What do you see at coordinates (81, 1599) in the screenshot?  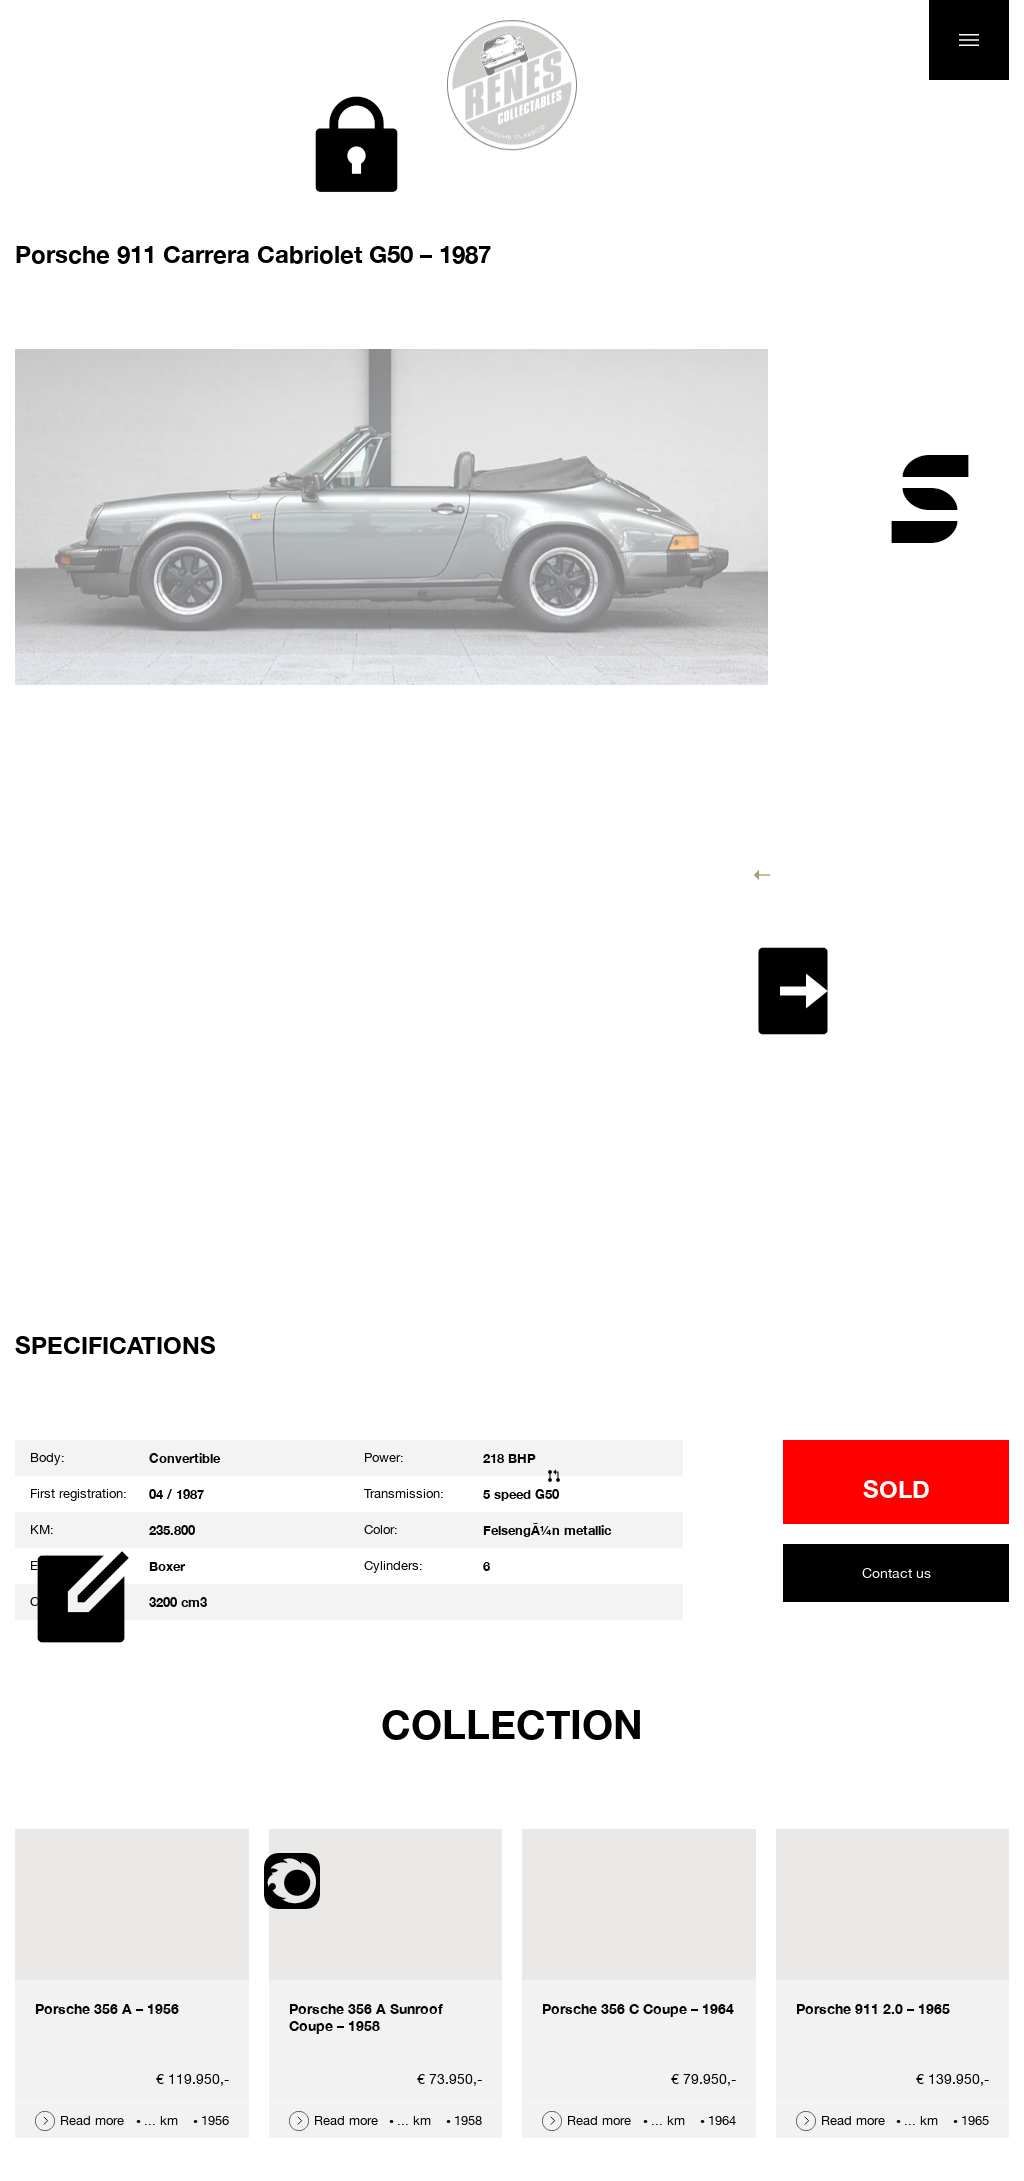 I see `edit or compose a new document` at bounding box center [81, 1599].